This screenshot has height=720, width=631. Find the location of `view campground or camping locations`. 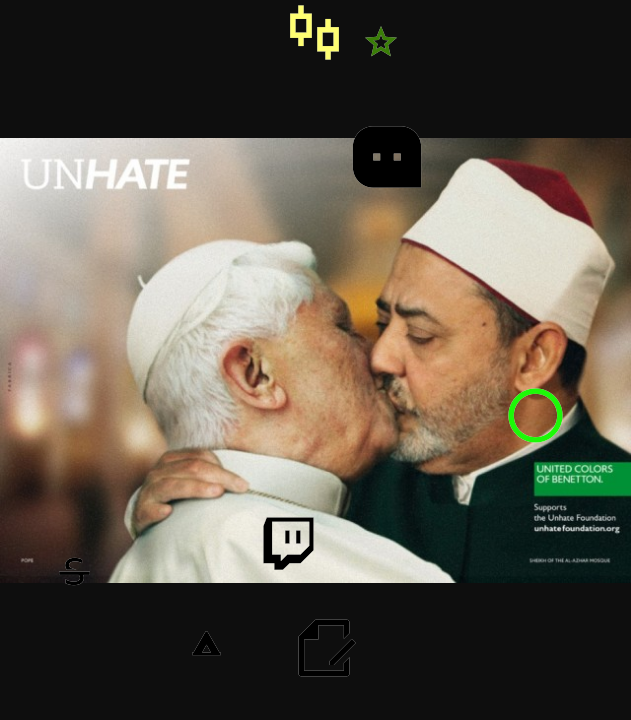

view campground or camping locations is located at coordinates (206, 643).